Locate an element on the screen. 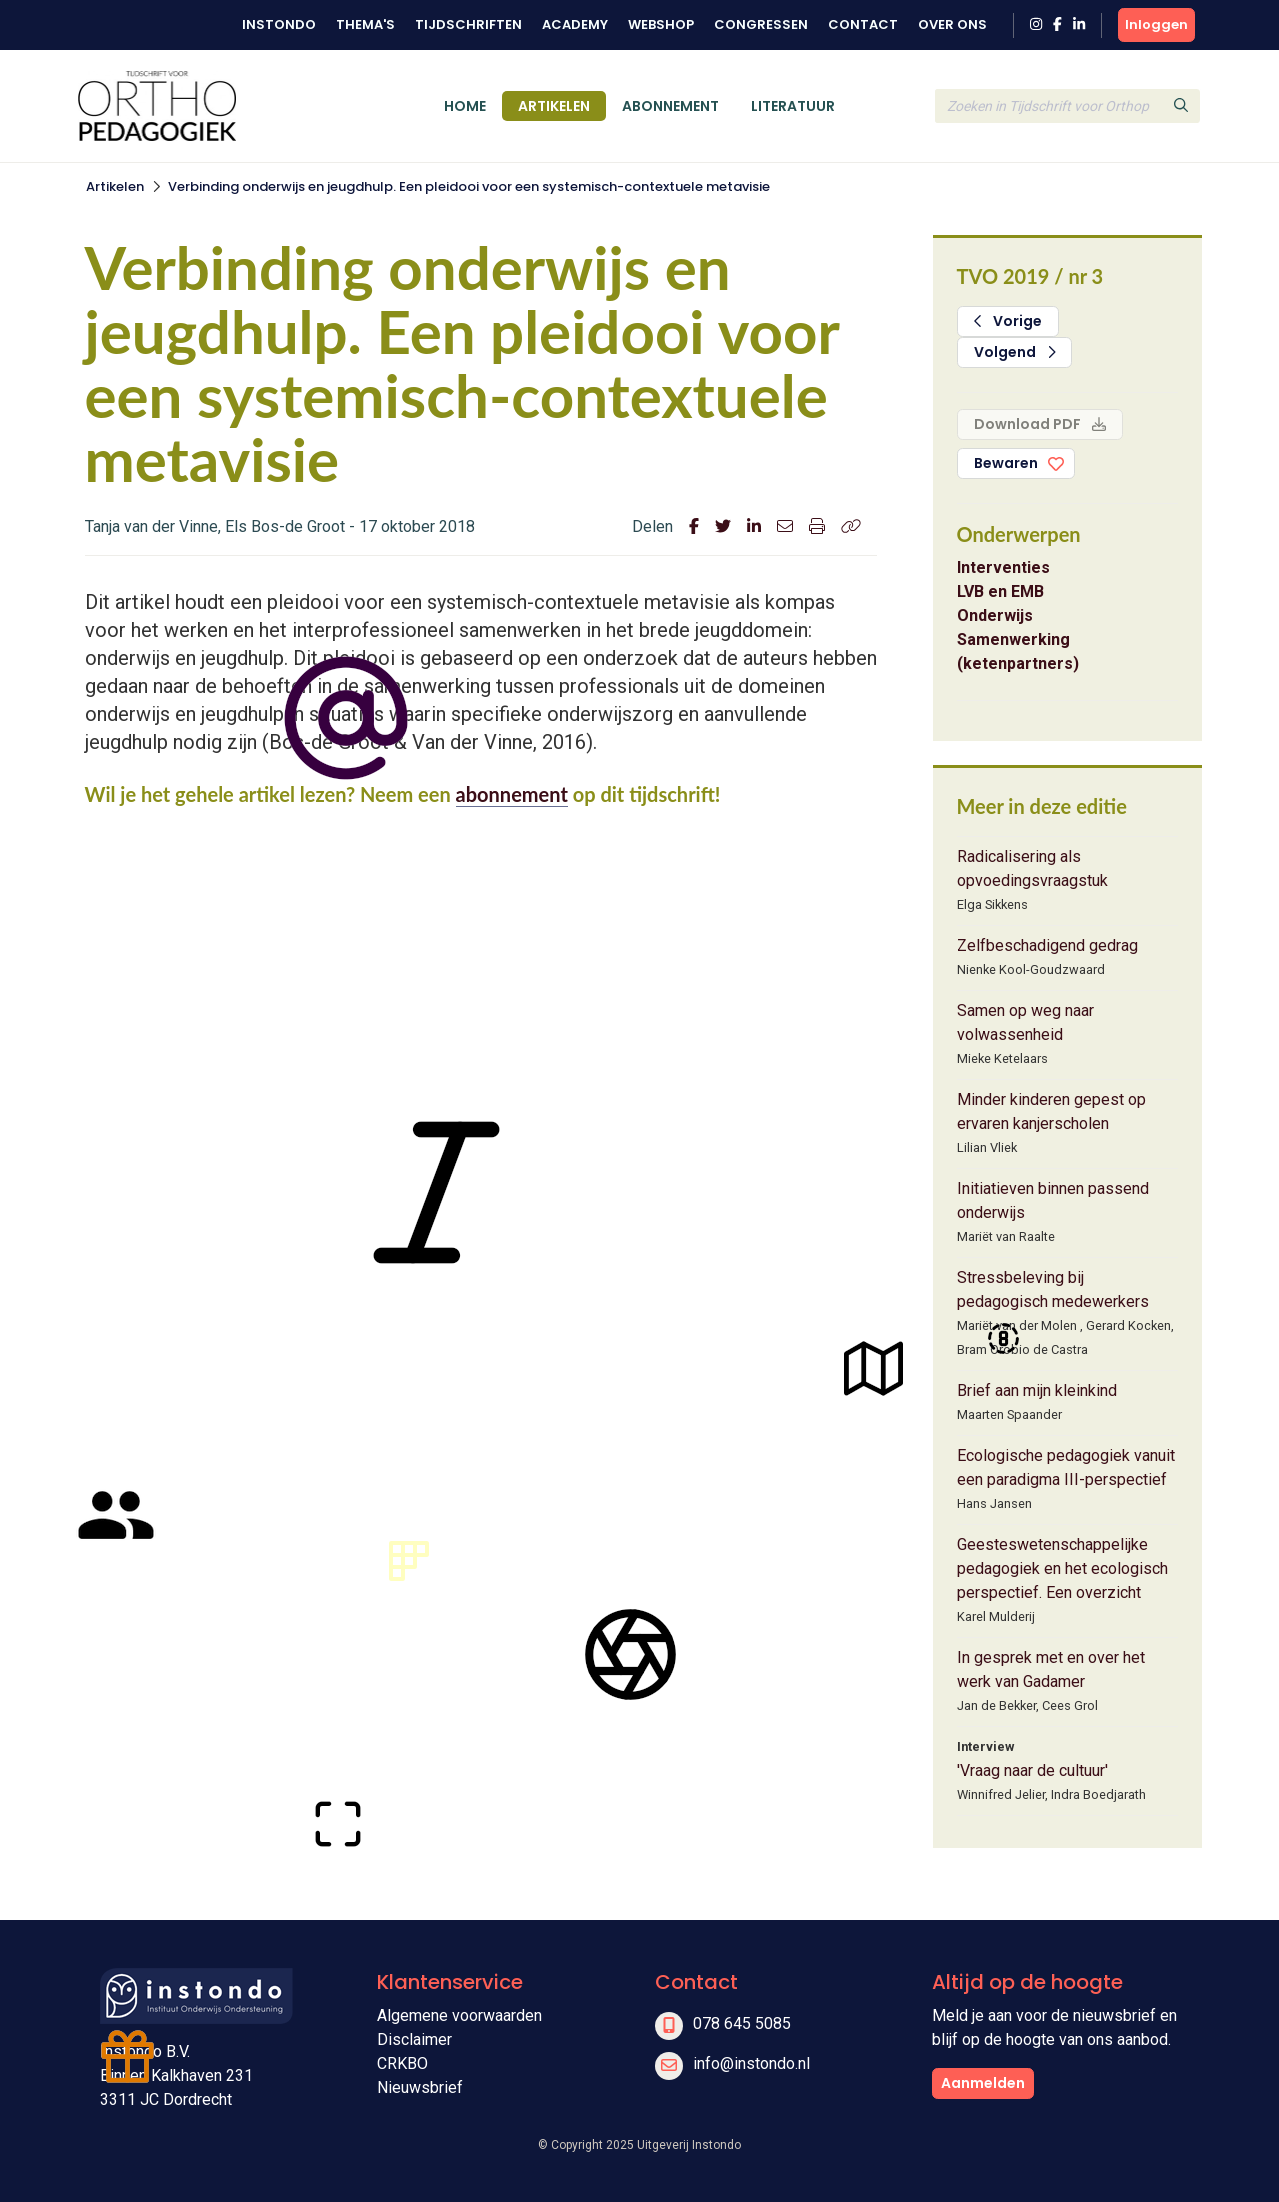 Image resolution: width=1279 pixels, height=2202 pixels. adjust camera aperture settings is located at coordinates (630, 1654).